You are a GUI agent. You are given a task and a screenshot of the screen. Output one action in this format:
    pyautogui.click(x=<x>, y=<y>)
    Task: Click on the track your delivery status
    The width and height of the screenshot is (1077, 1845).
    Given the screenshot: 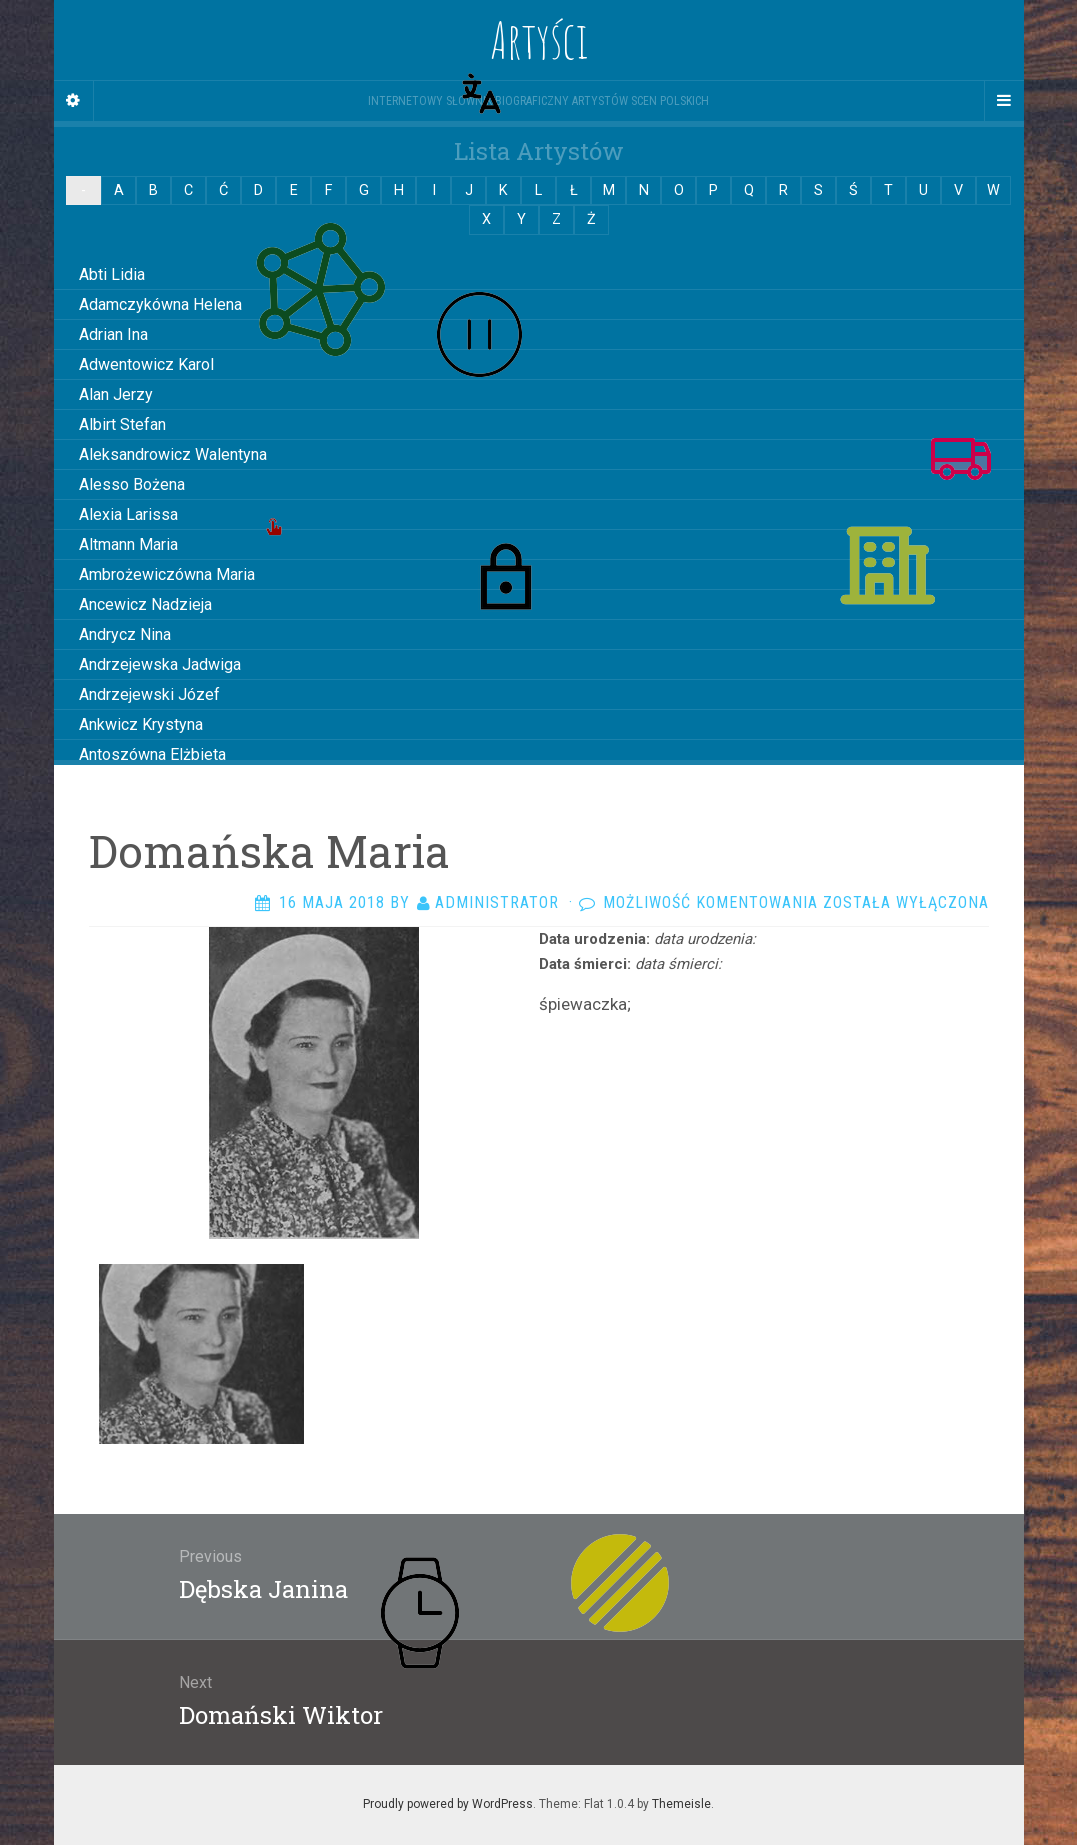 What is the action you would take?
    pyautogui.click(x=959, y=456)
    